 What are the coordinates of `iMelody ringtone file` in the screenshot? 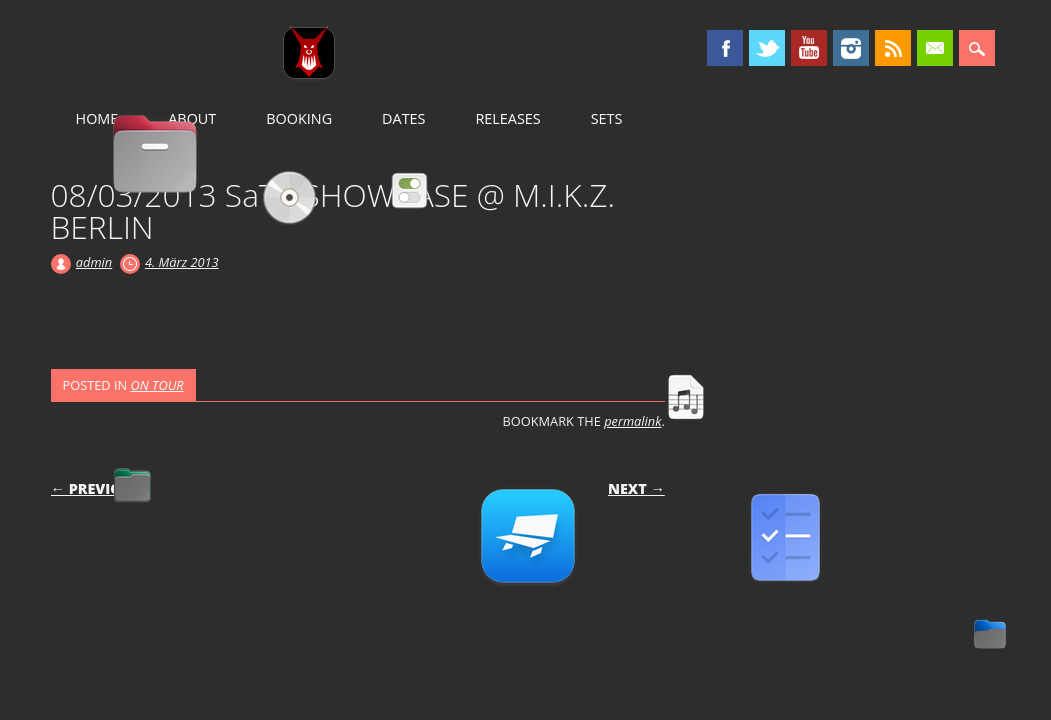 It's located at (686, 397).